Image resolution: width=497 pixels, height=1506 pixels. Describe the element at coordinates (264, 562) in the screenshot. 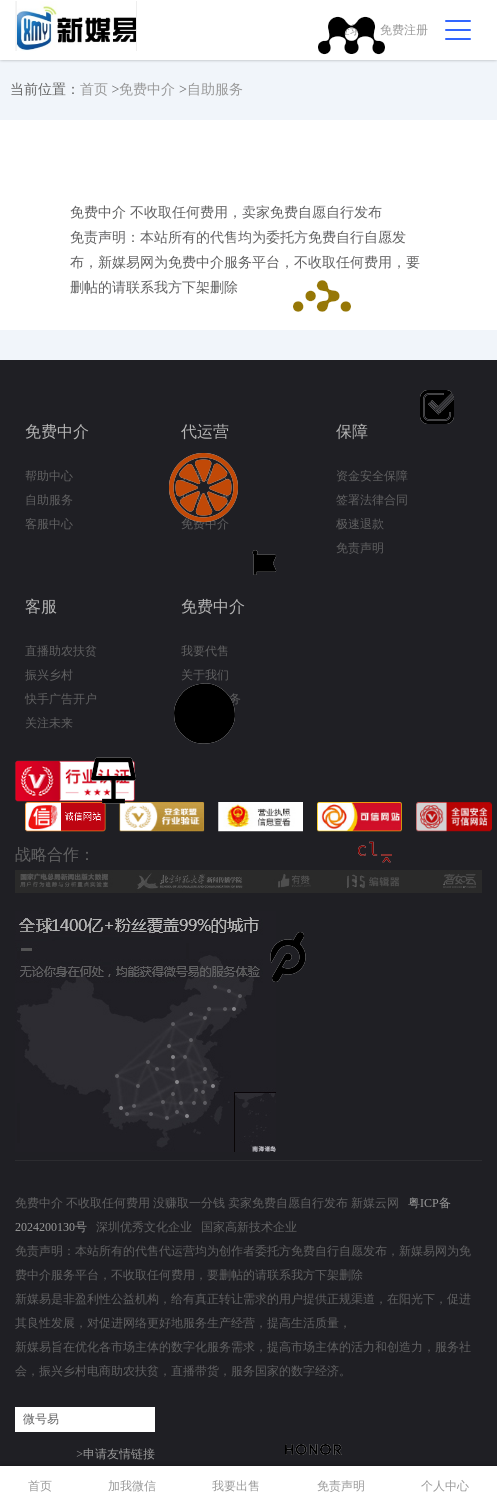

I see `font awesome brand logo` at that location.